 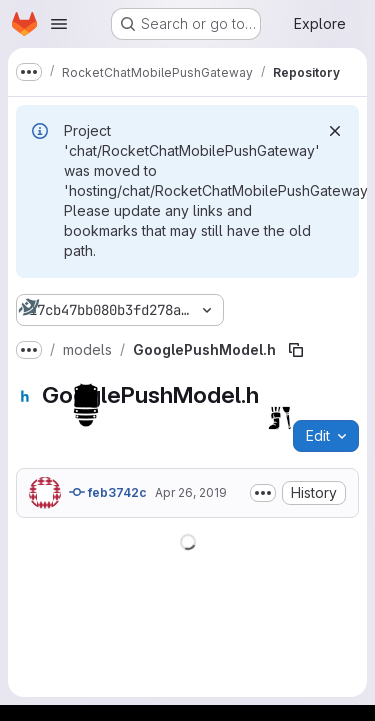 I want to click on equip body armor to your character, so click(x=86, y=405).